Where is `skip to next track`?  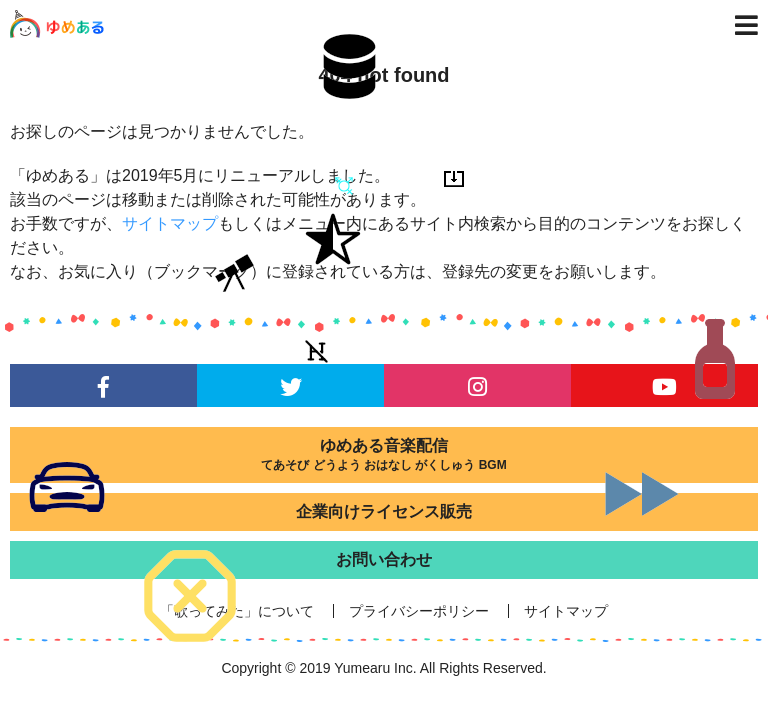 skip to next track is located at coordinates (642, 494).